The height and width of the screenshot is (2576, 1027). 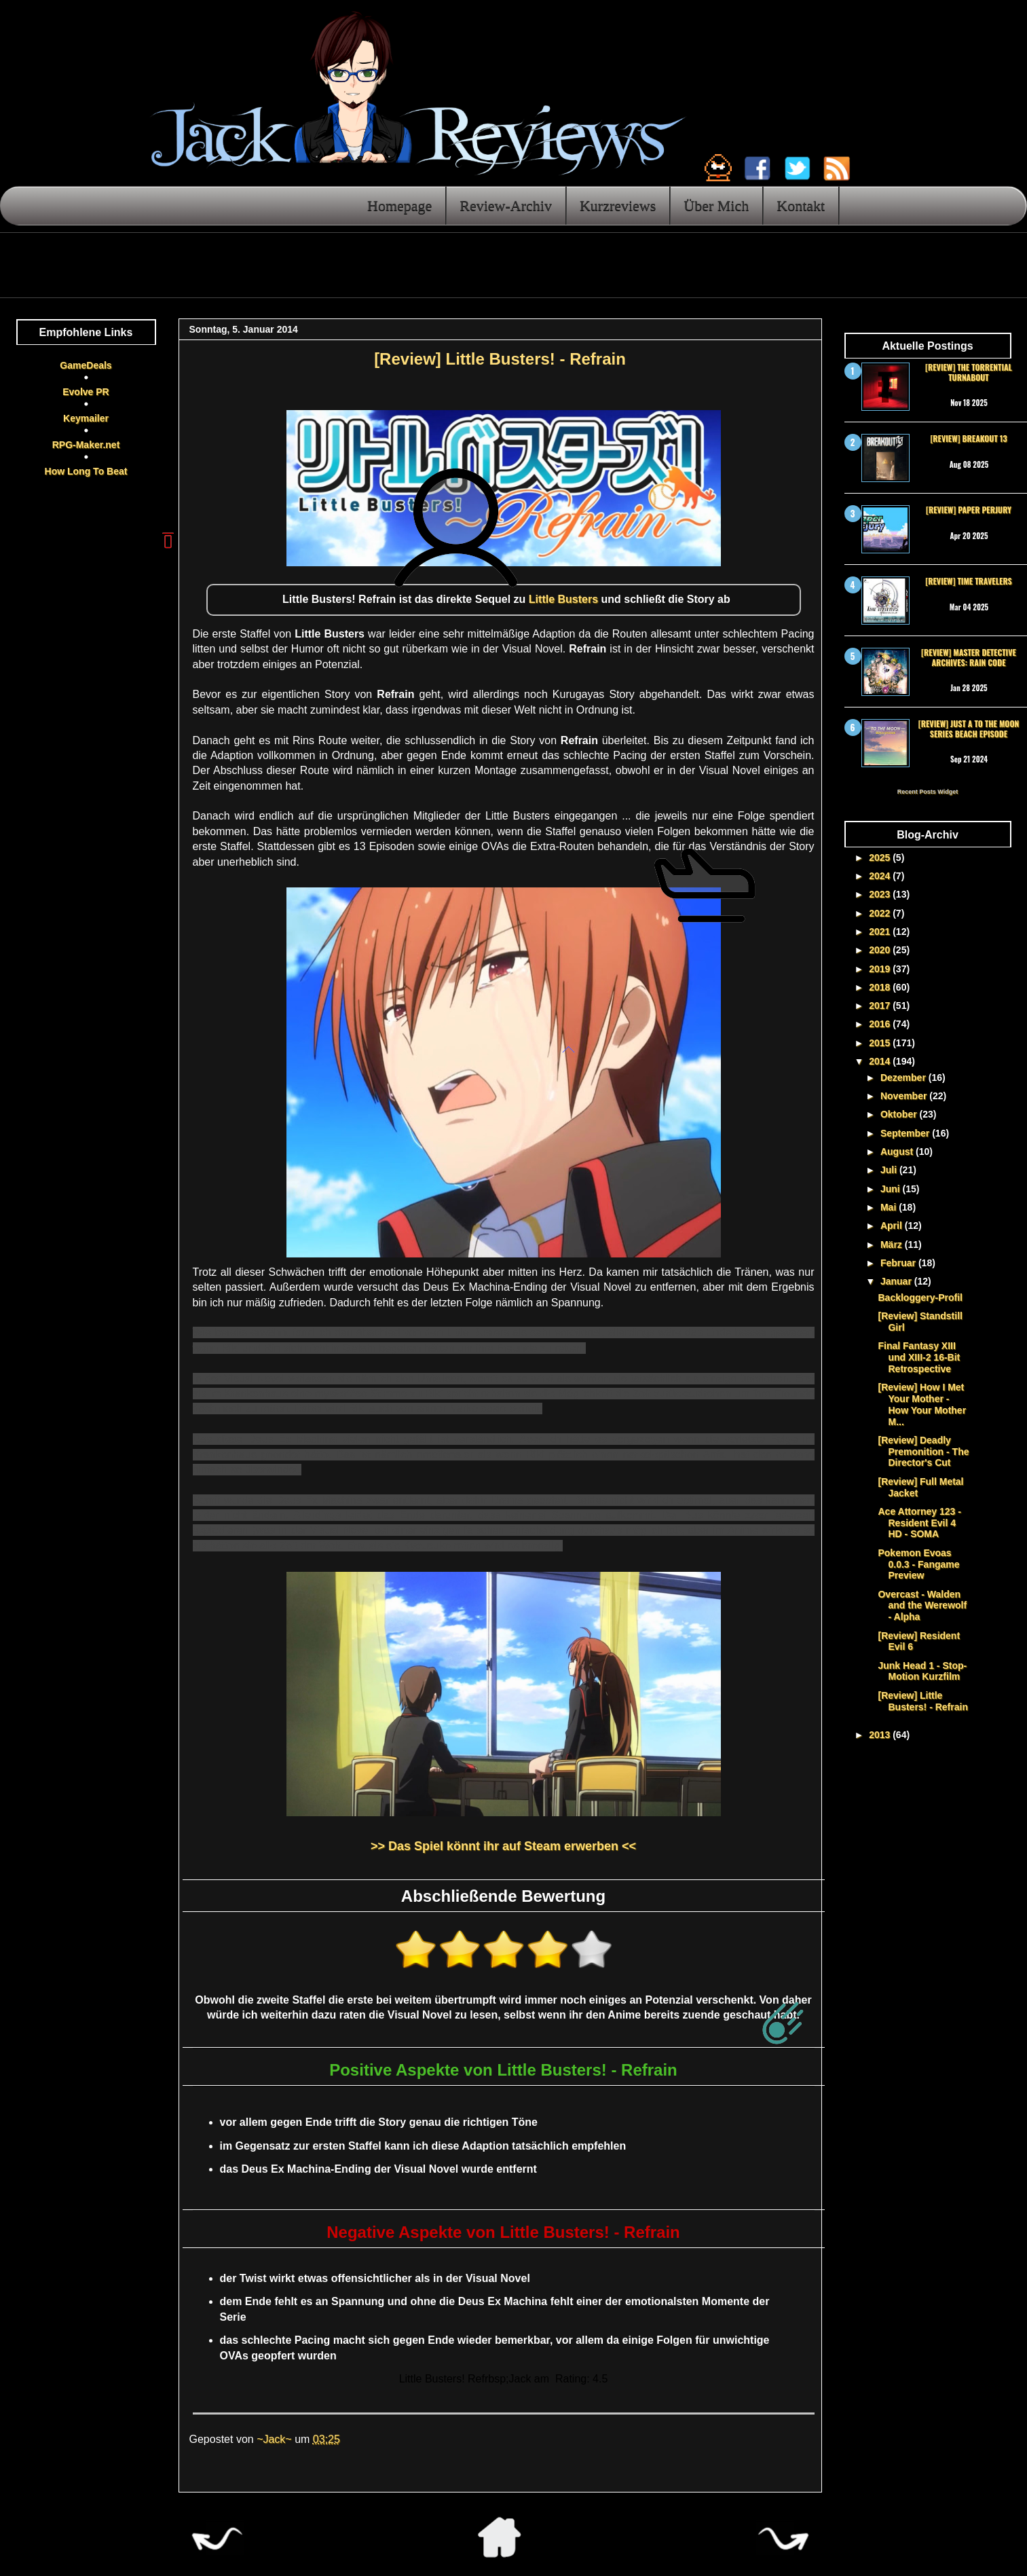 What do you see at coordinates (168, 540) in the screenshot?
I see `align object to top edge` at bounding box center [168, 540].